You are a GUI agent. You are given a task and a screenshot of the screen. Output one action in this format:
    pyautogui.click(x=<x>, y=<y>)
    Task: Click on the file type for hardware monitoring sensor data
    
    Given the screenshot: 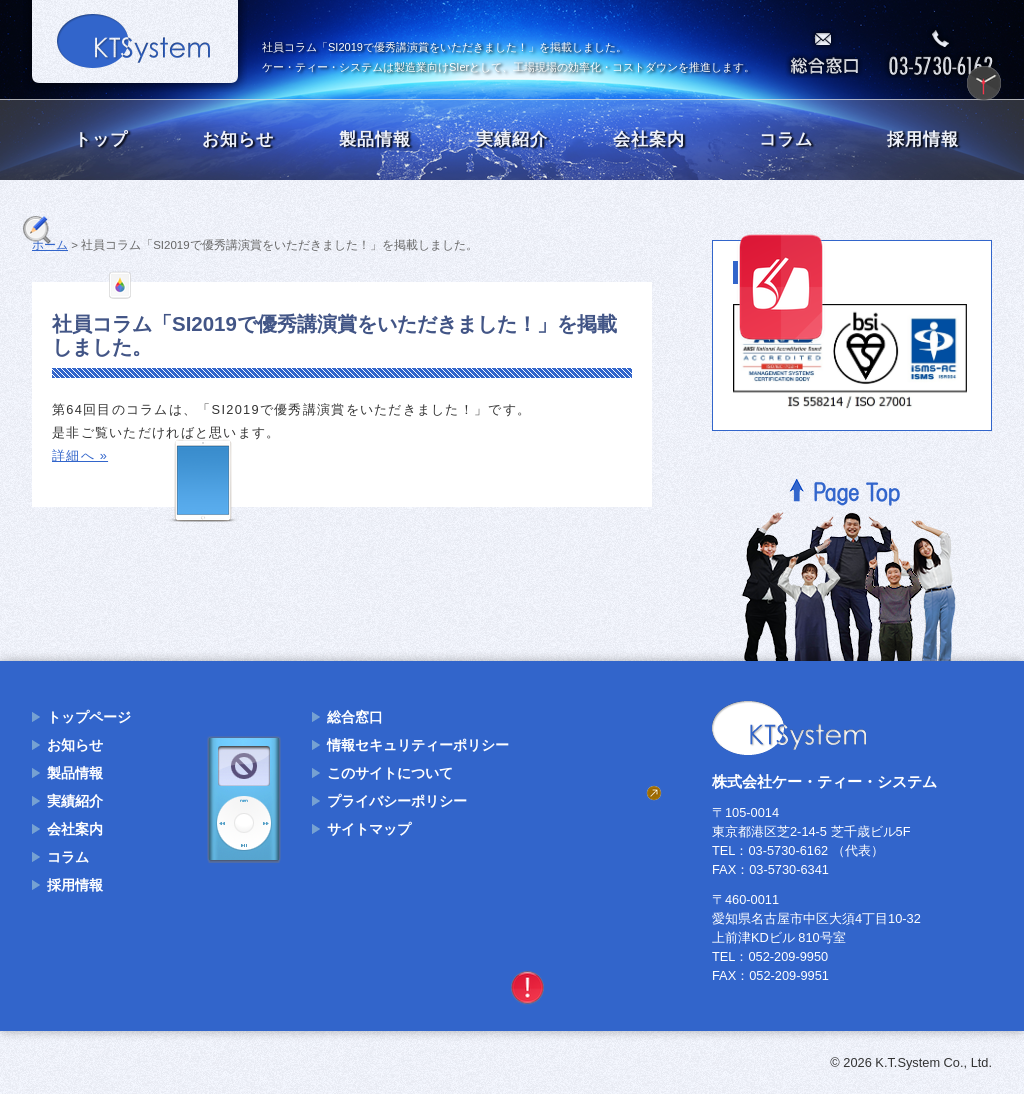 What is the action you would take?
    pyautogui.click(x=120, y=285)
    